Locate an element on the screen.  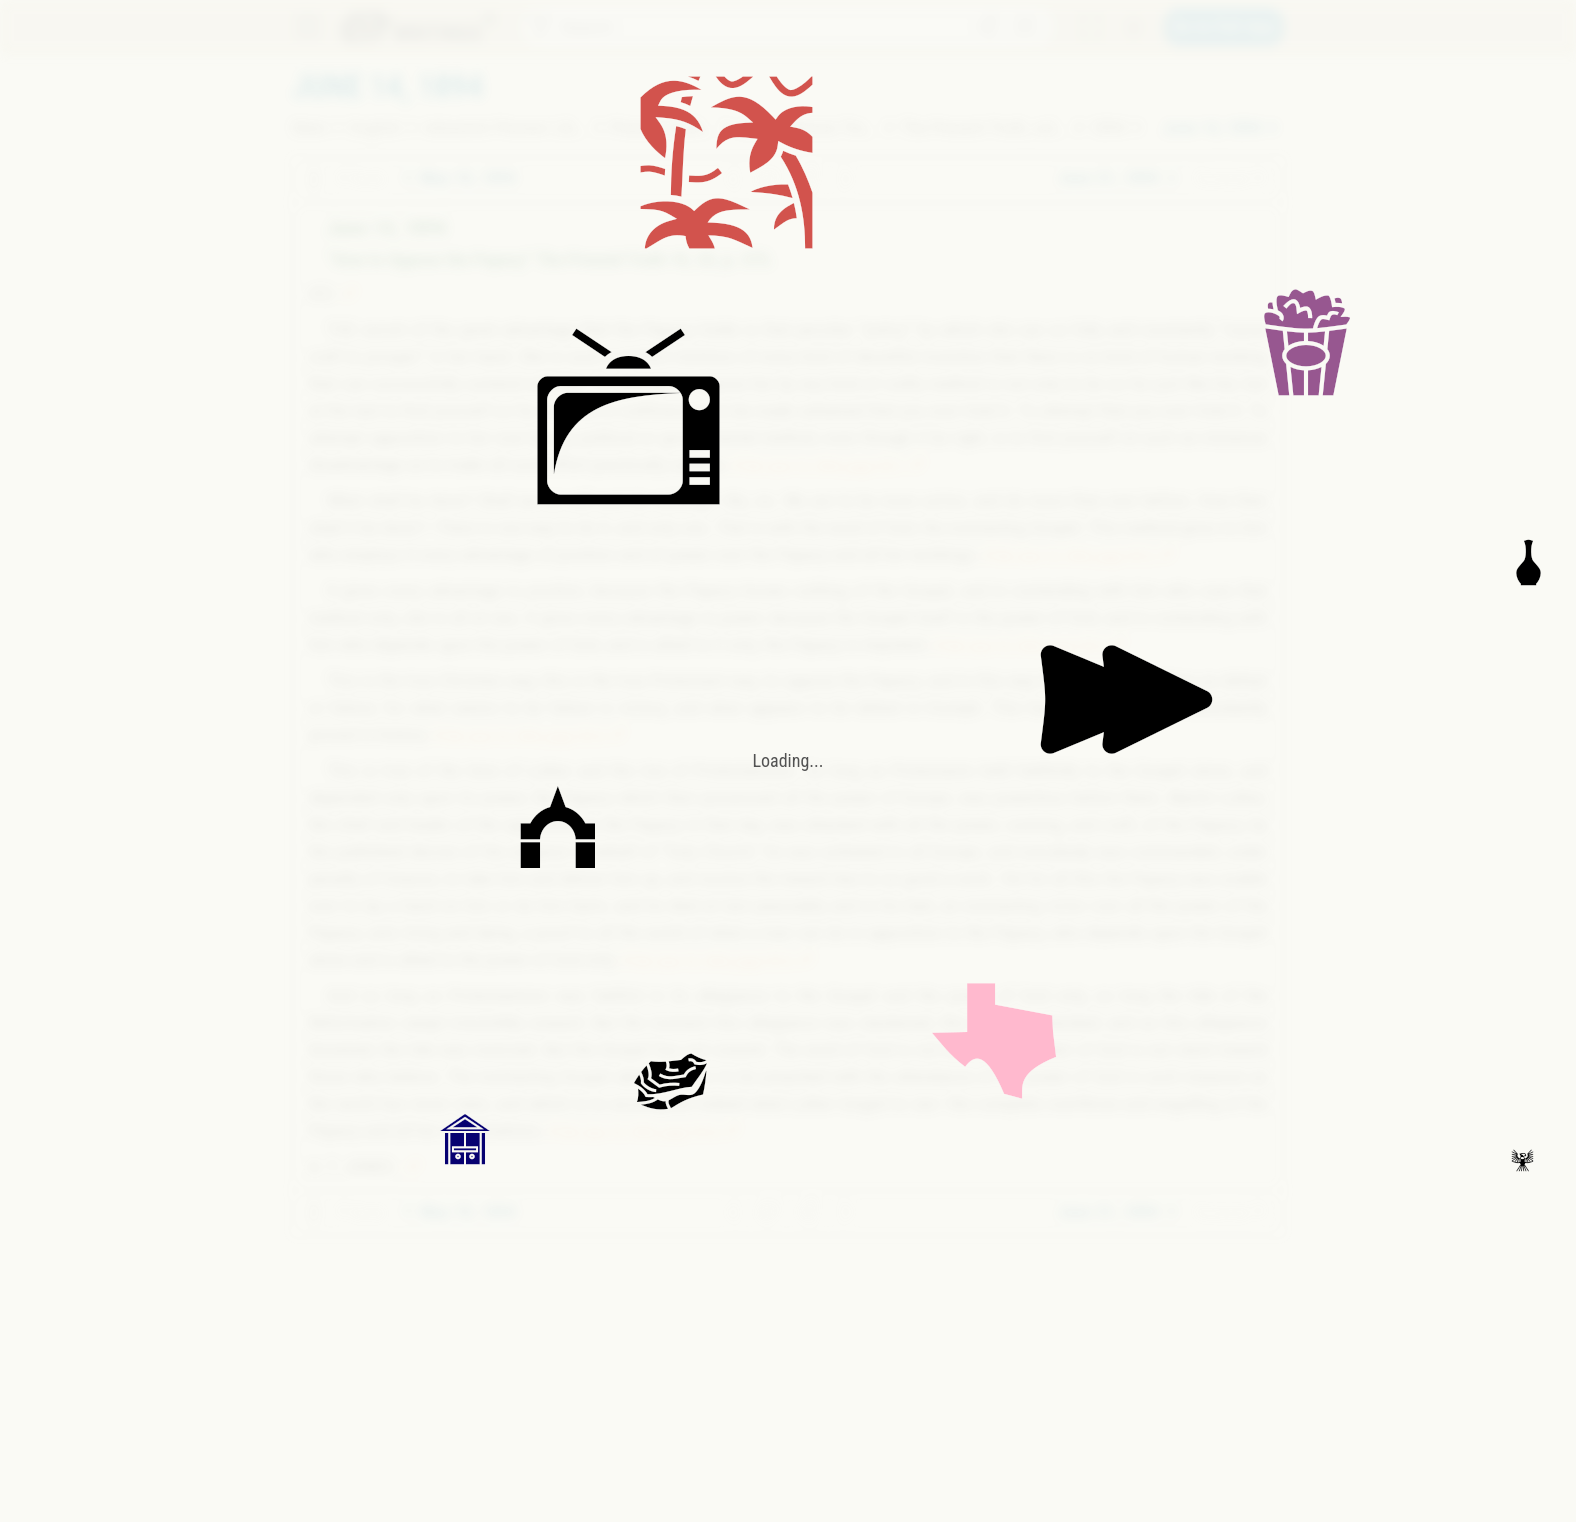
access tv or video streaming features is located at coordinates (628, 416).